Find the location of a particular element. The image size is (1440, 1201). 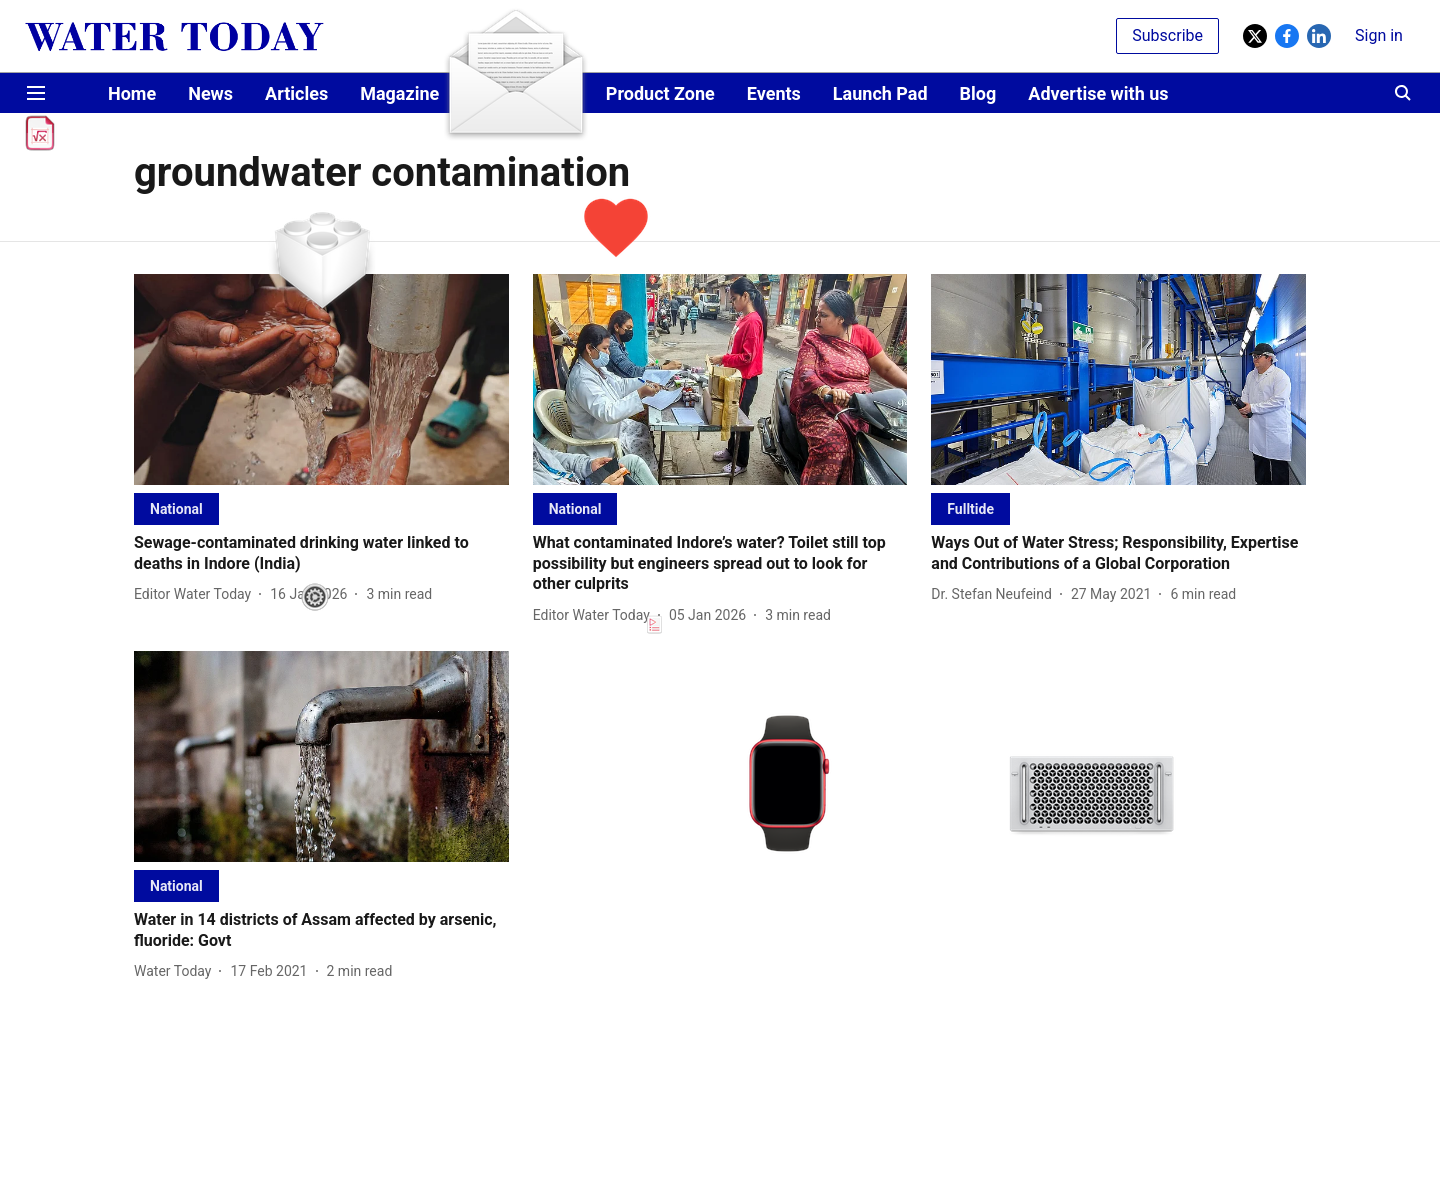

open an opendocument formula template file is located at coordinates (40, 133).